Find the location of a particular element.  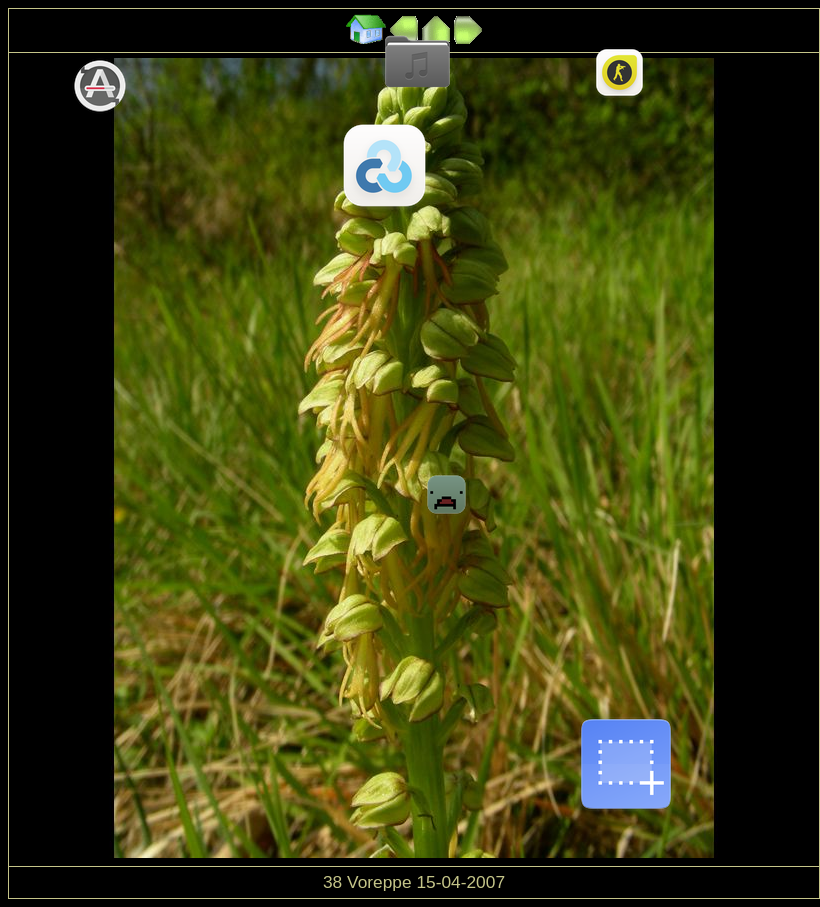

launch counter-strike: condition zero is located at coordinates (619, 72).